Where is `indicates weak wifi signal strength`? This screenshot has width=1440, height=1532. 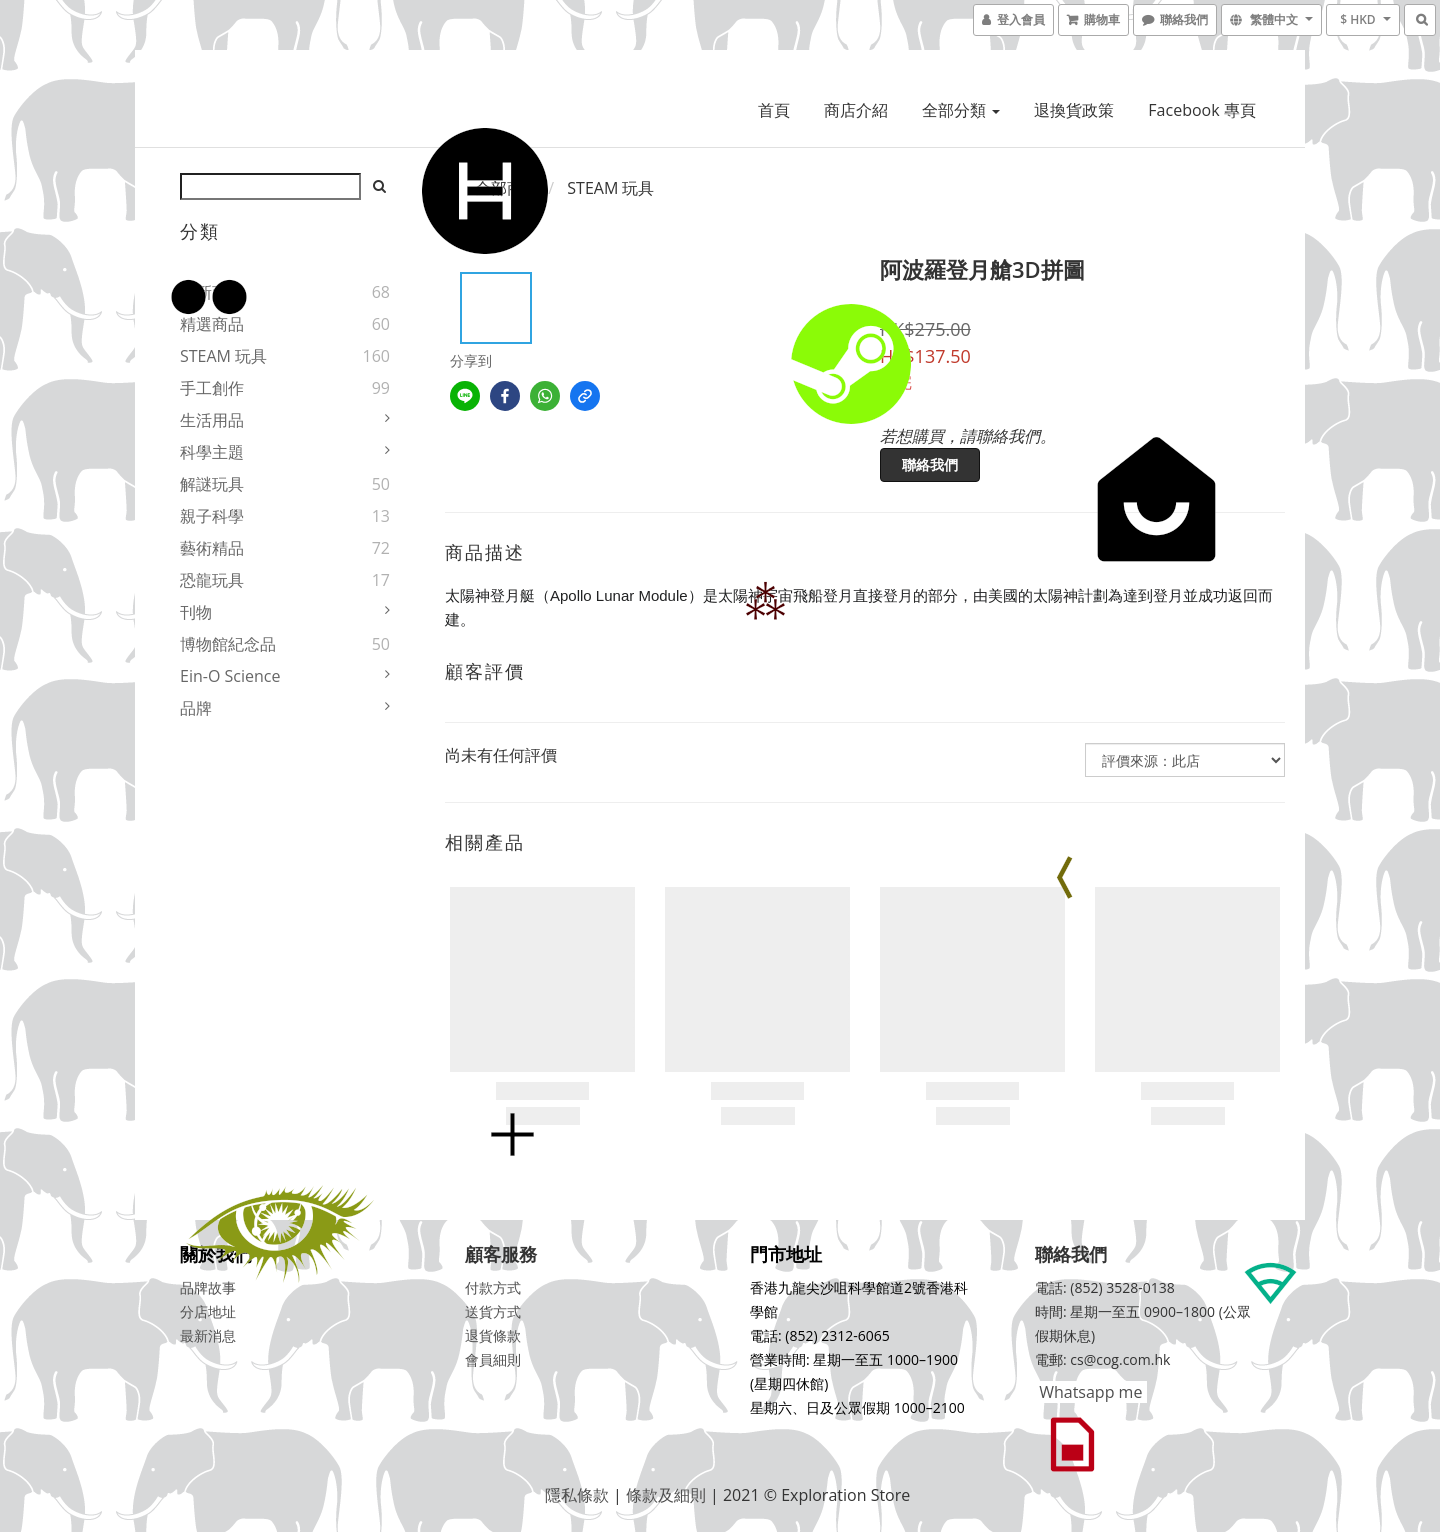
indicates weak wifi signal strength is located at coordinates (1270, 1283).